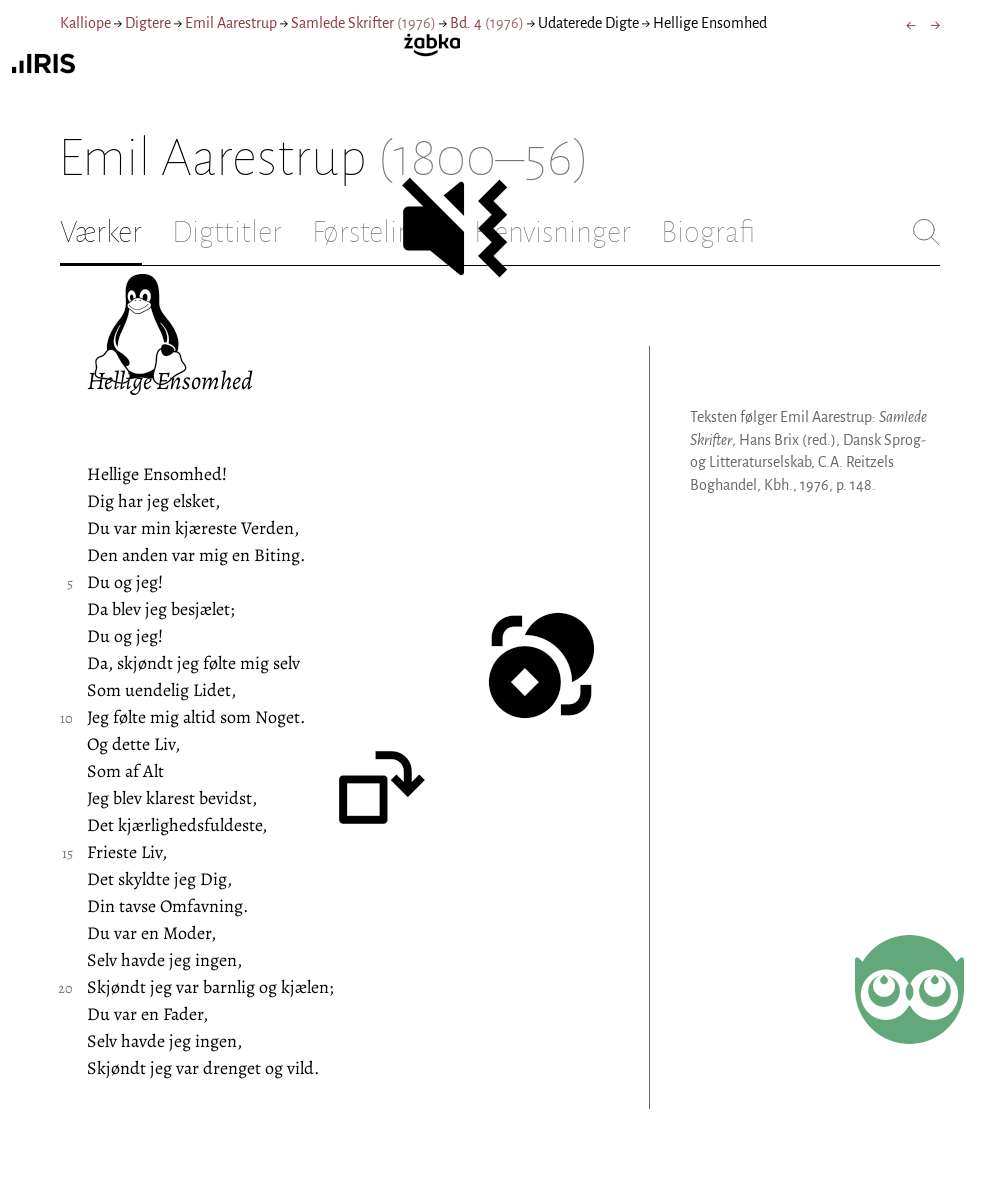 The height and width of the screenshot is (1179, 1000). I want to click on rotate object clockwise, so click(379, 787).